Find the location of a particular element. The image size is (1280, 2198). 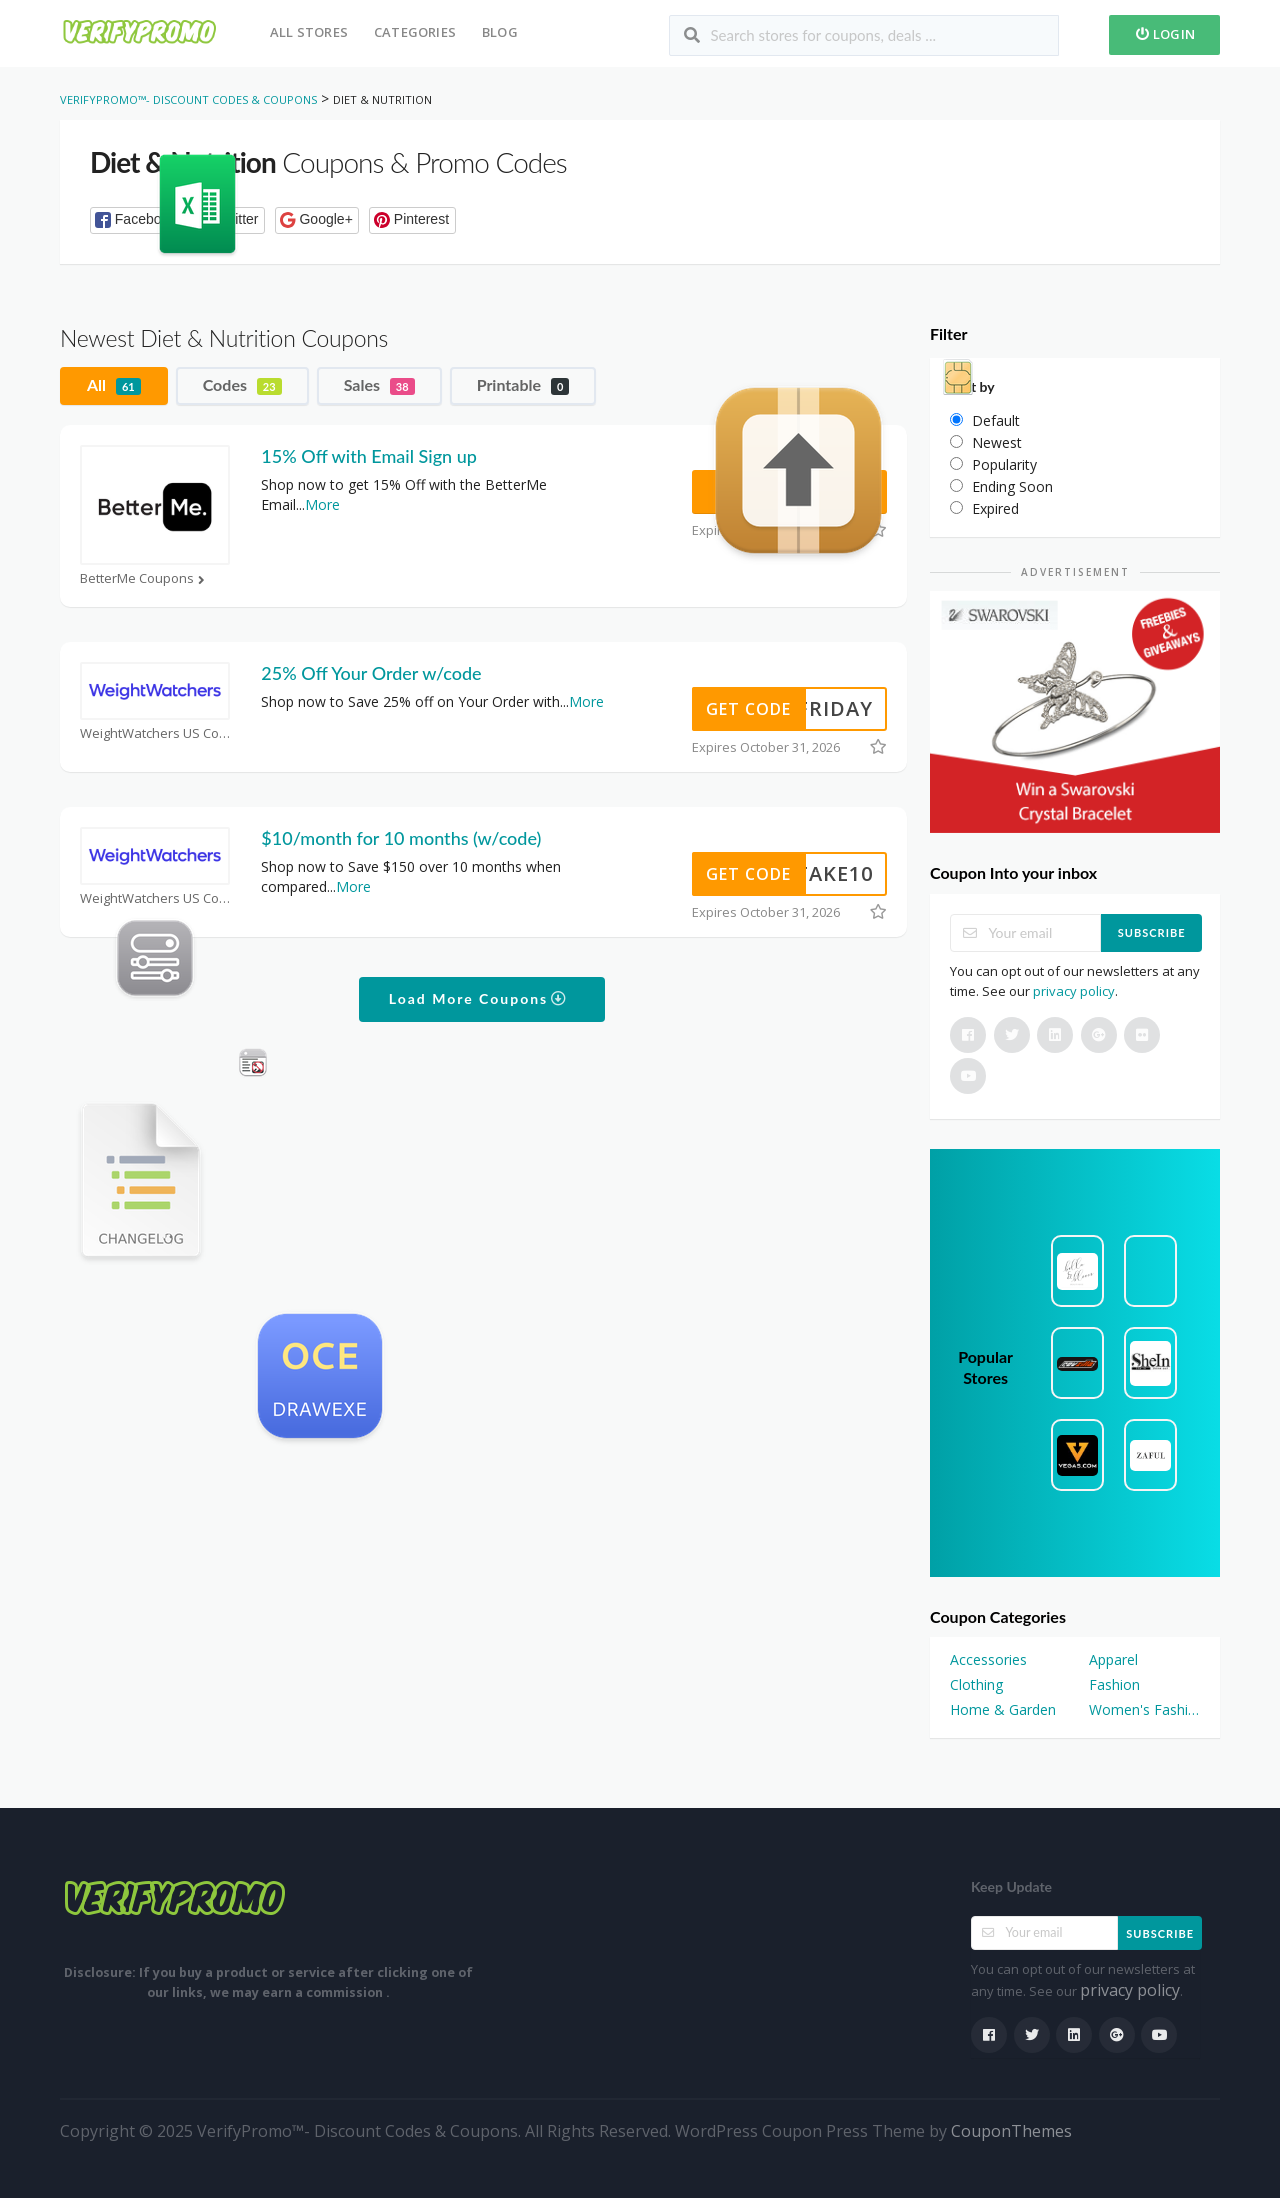

manage SIM card authentication settings is located at coordinates (958, 377).